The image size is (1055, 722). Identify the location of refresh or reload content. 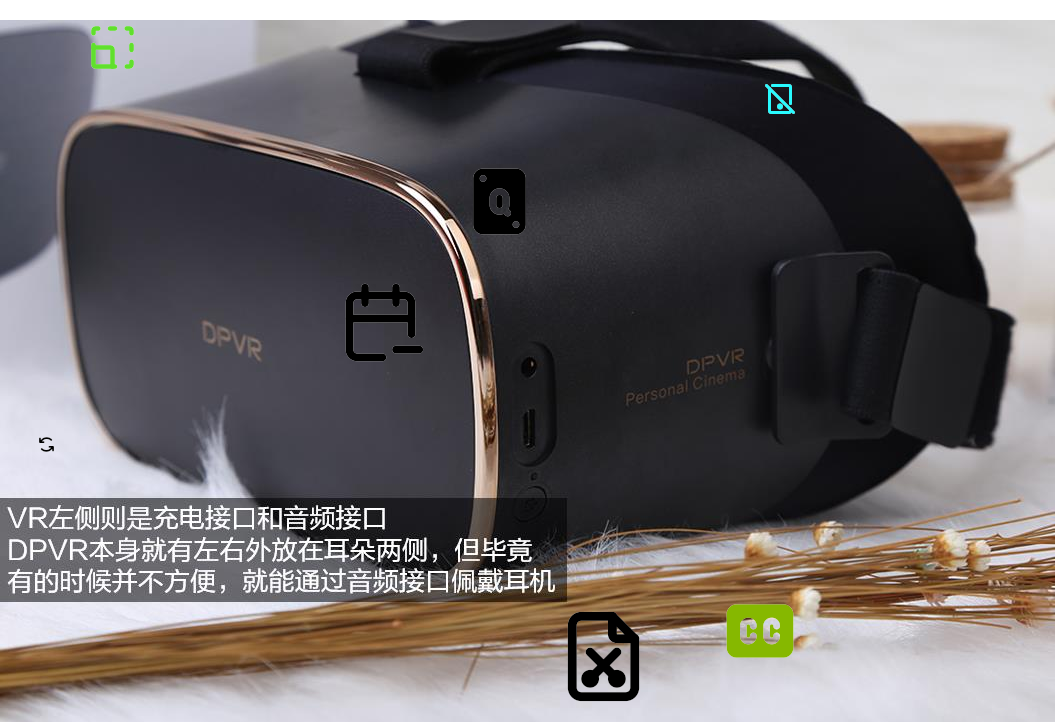
(46, 444).